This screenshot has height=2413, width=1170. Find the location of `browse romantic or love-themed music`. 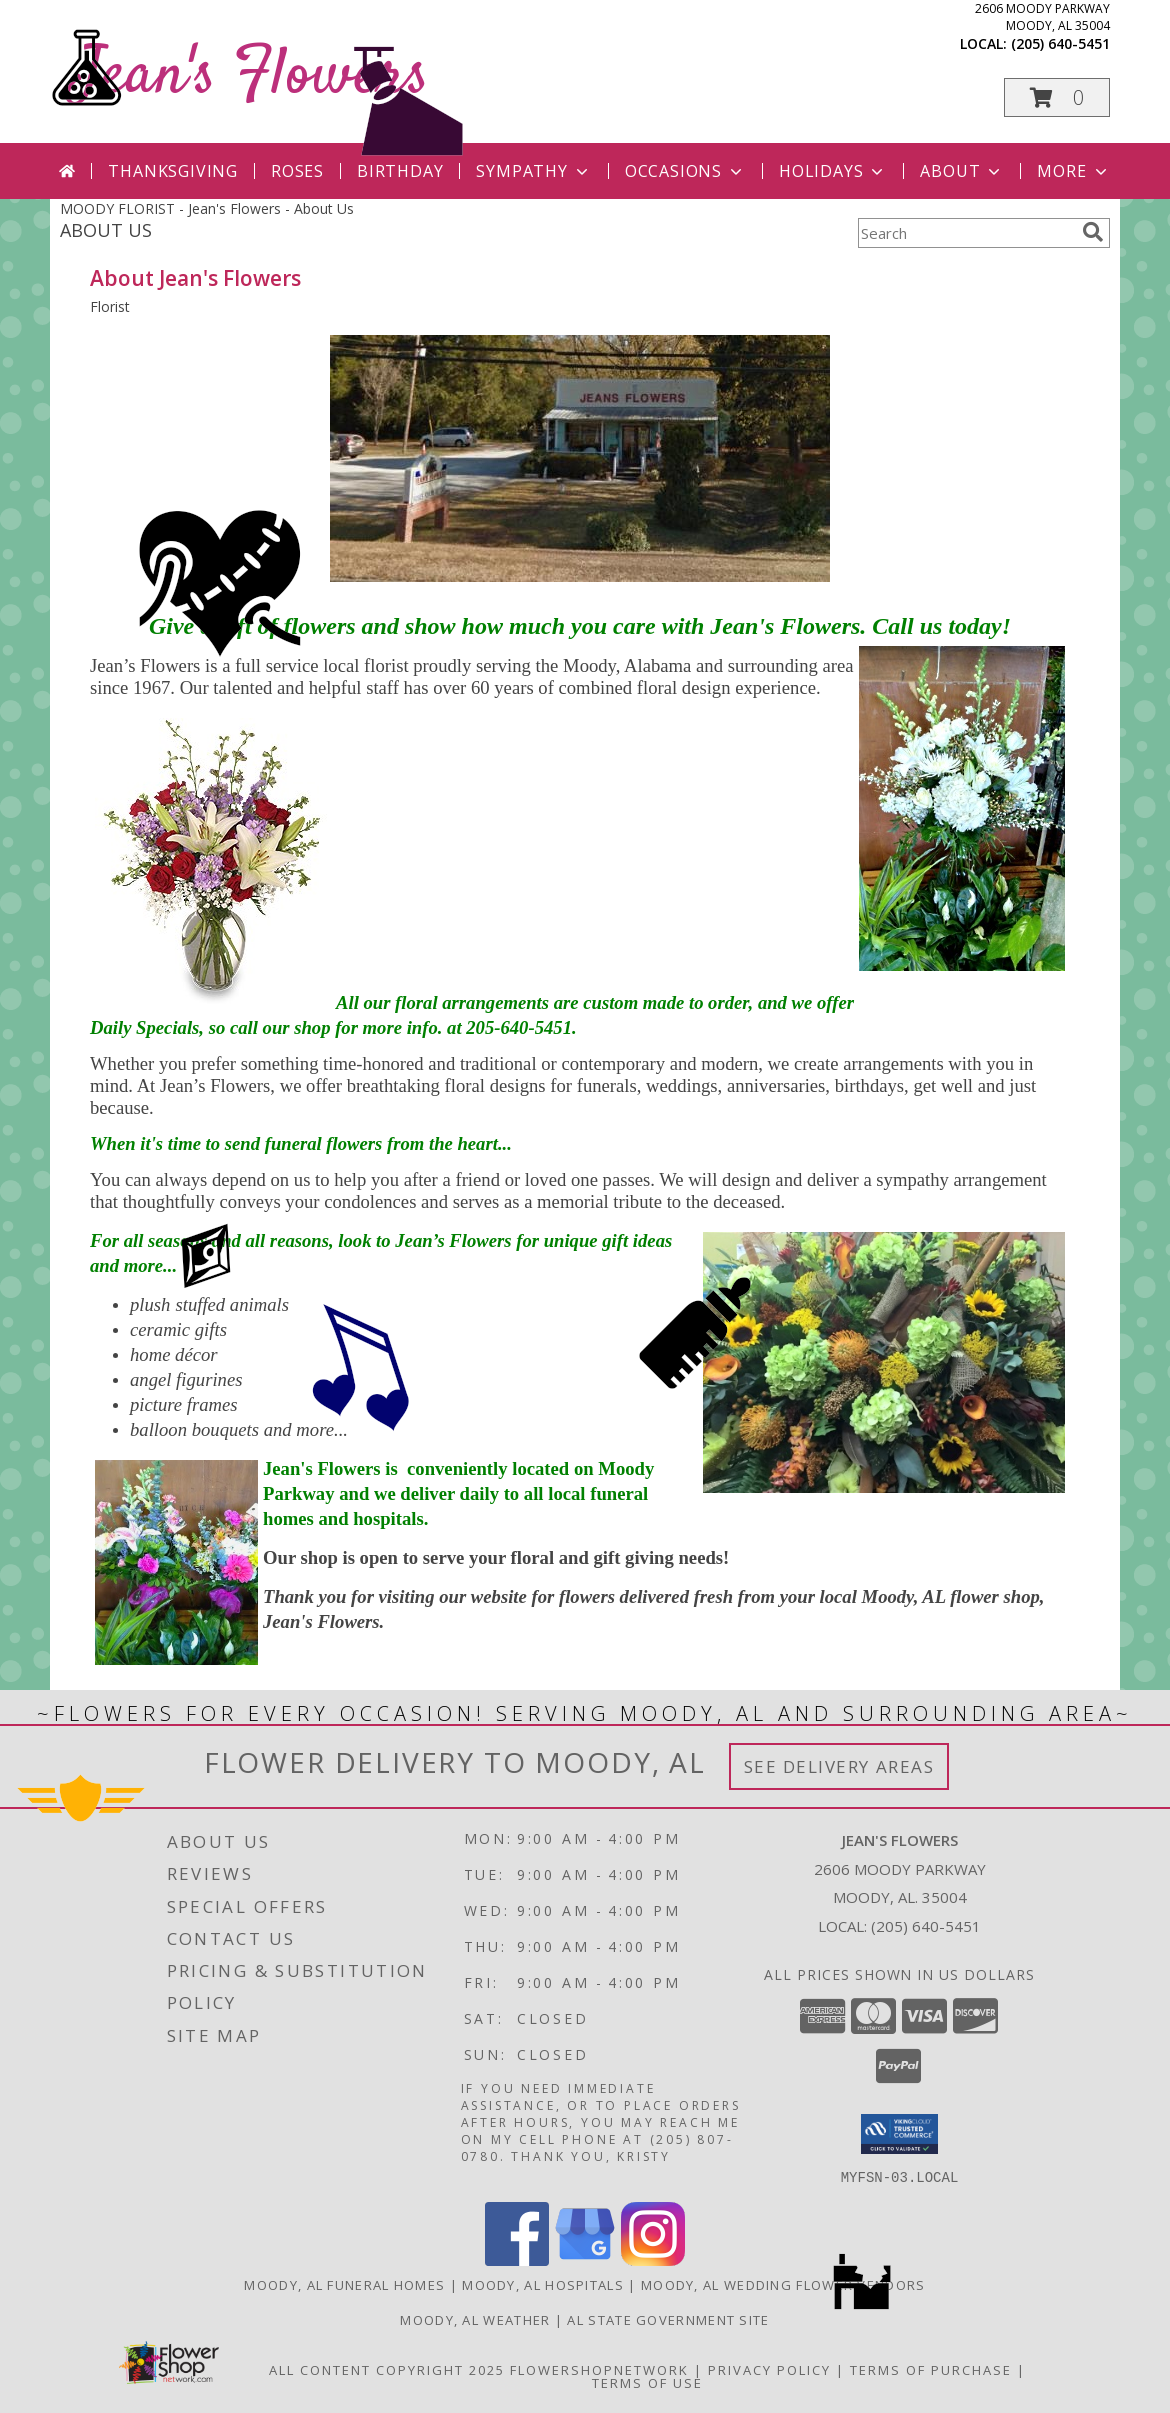

browse romantic or love-themed music is located at coordinates (361, 1367).